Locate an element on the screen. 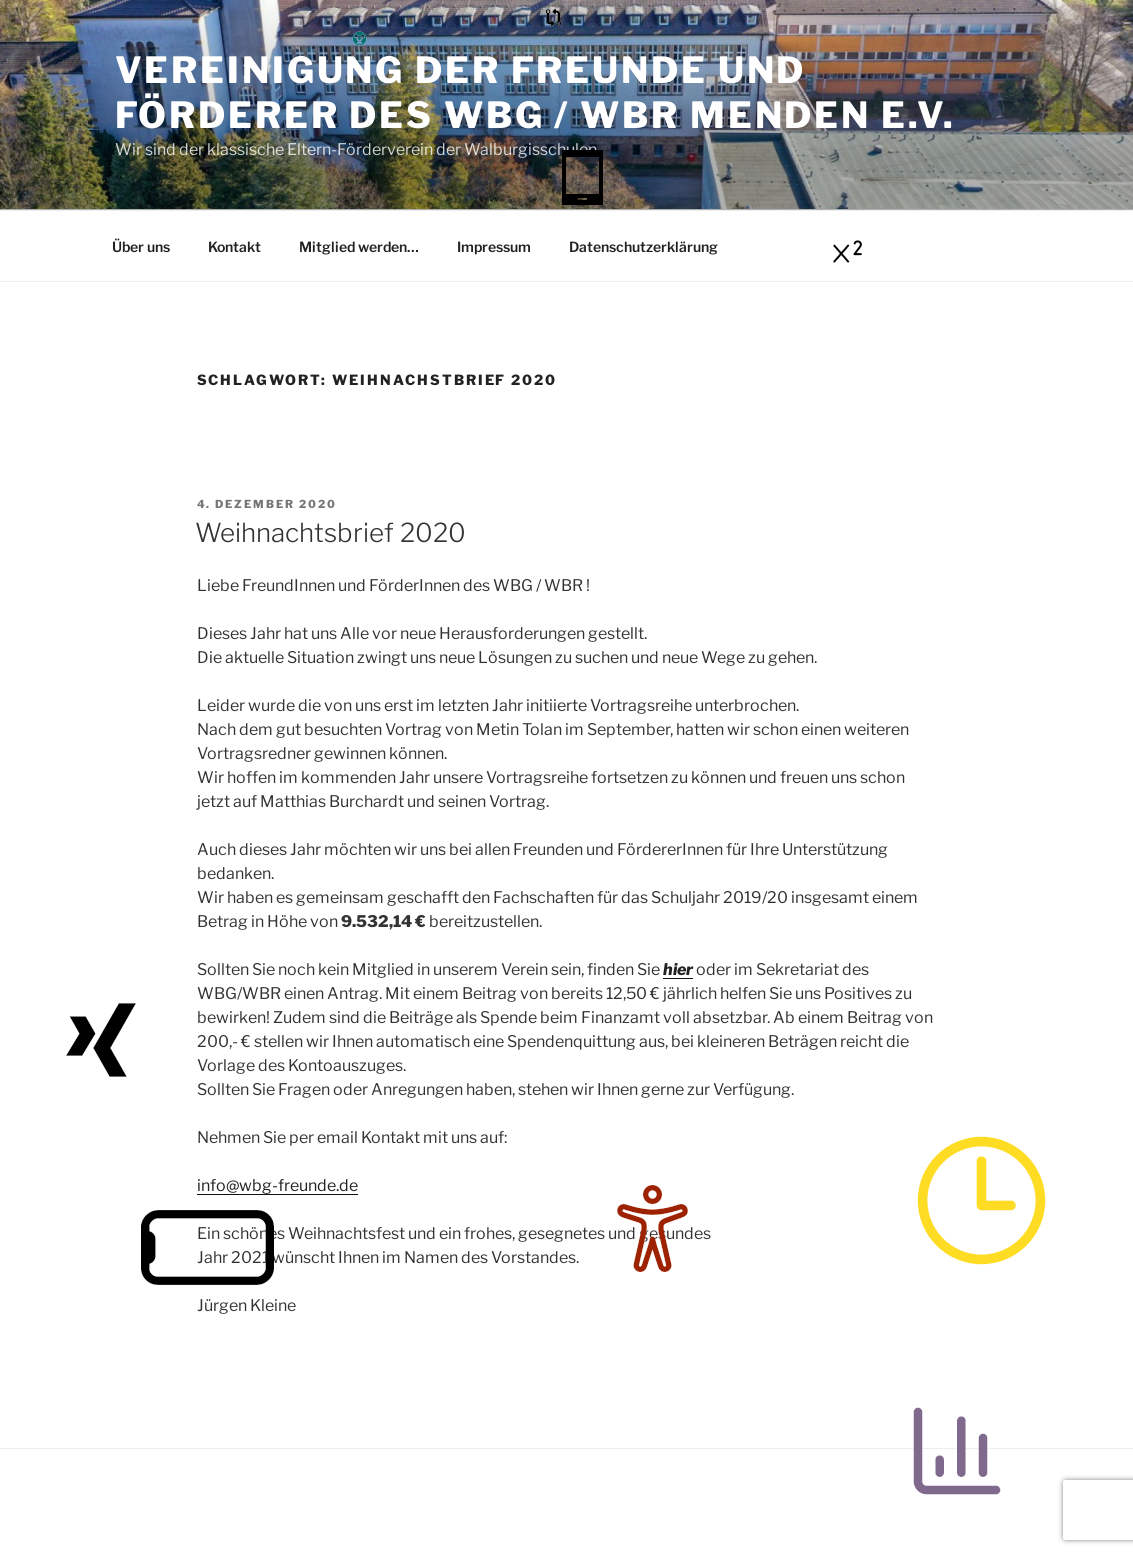 The image size is (1133, 1554). access accessibility settings is located at coordinates (652, 1228).